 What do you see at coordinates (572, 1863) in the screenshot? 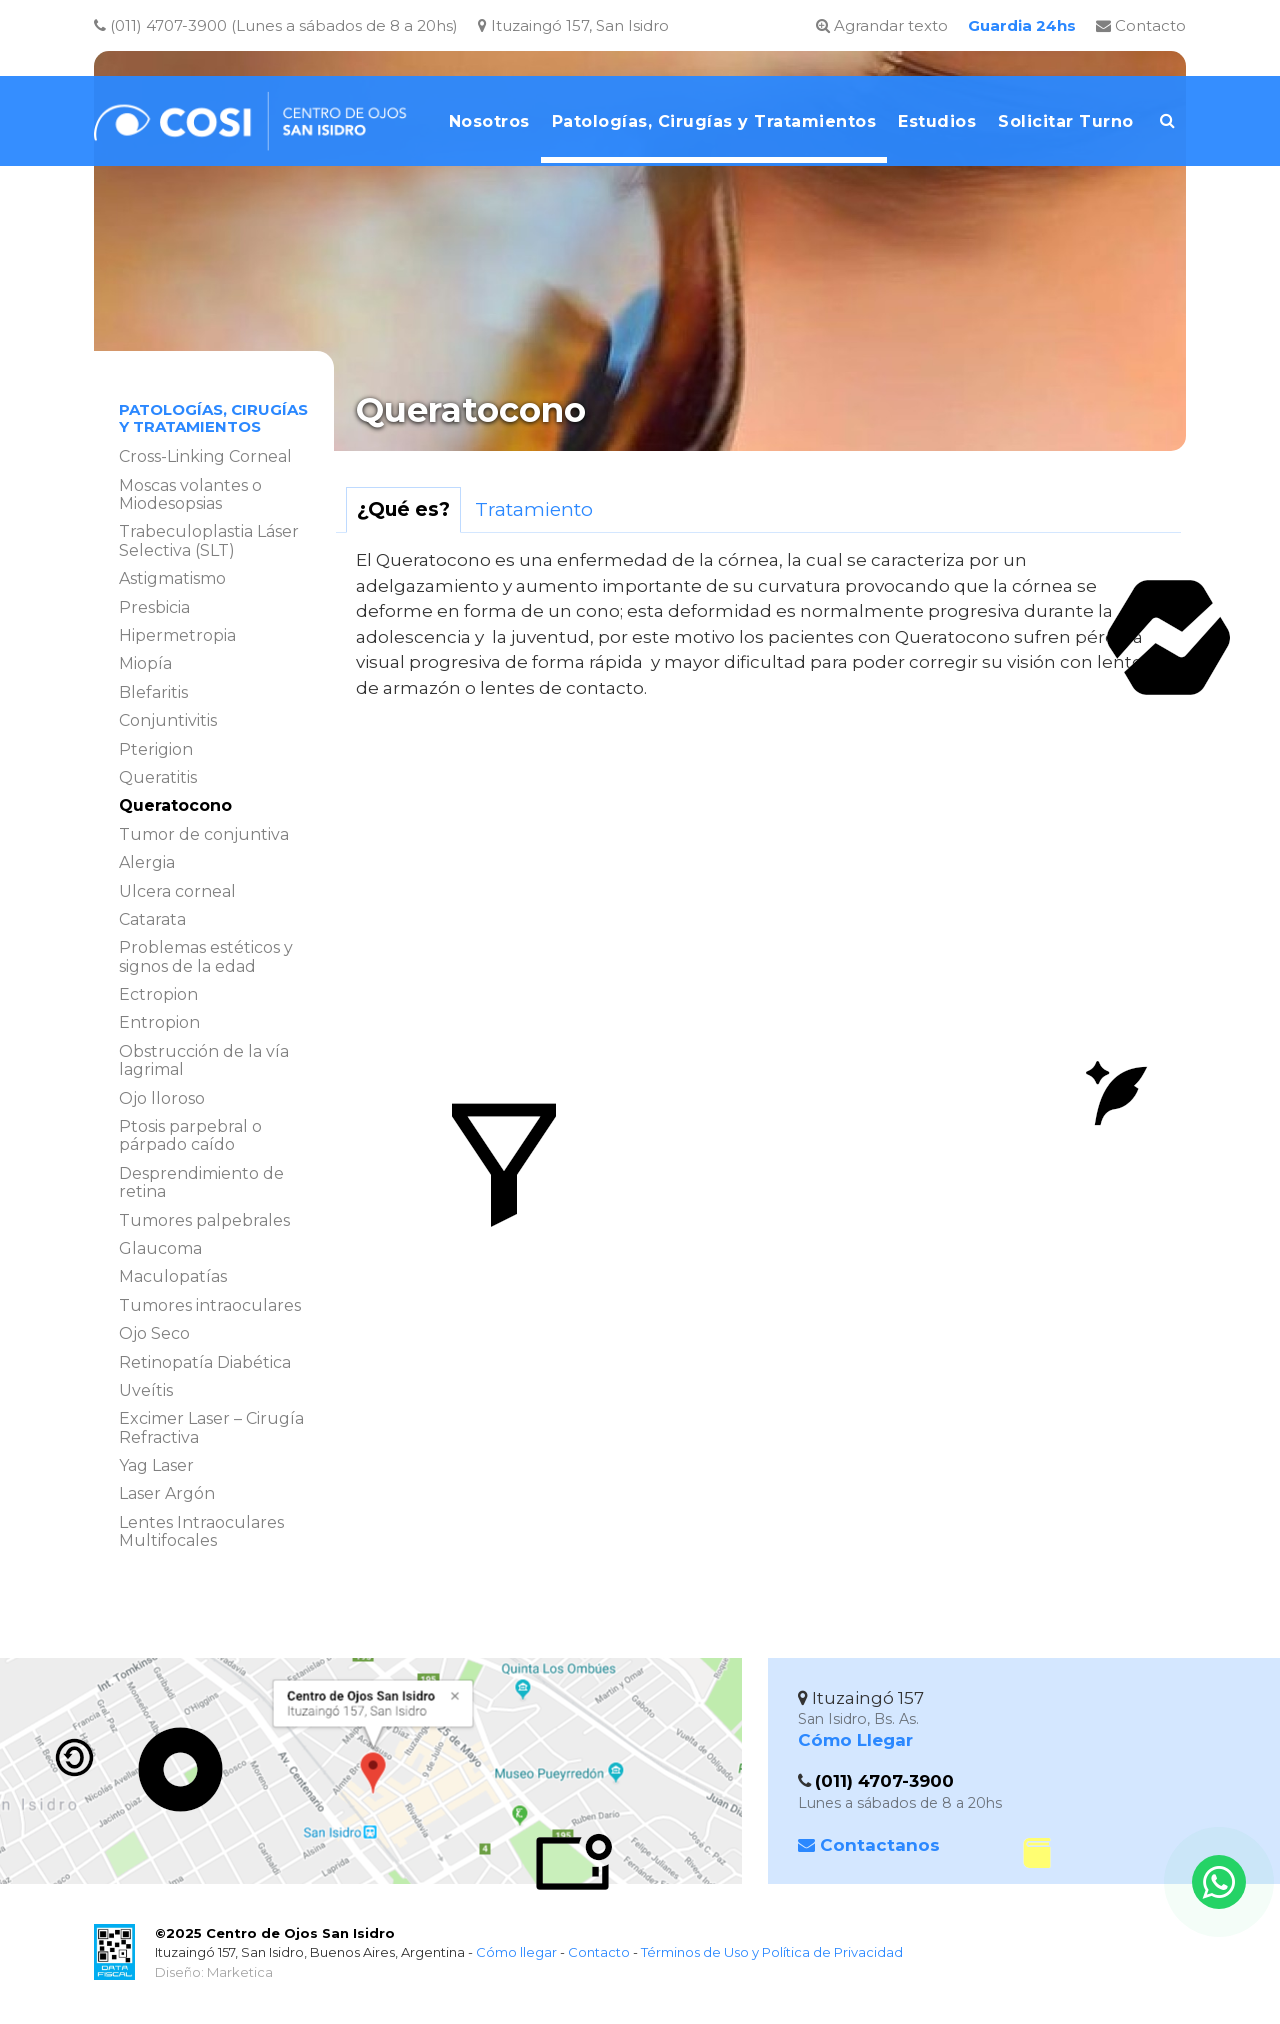
I see `access phone camera or video recording` at bounding box center [572, 1863].